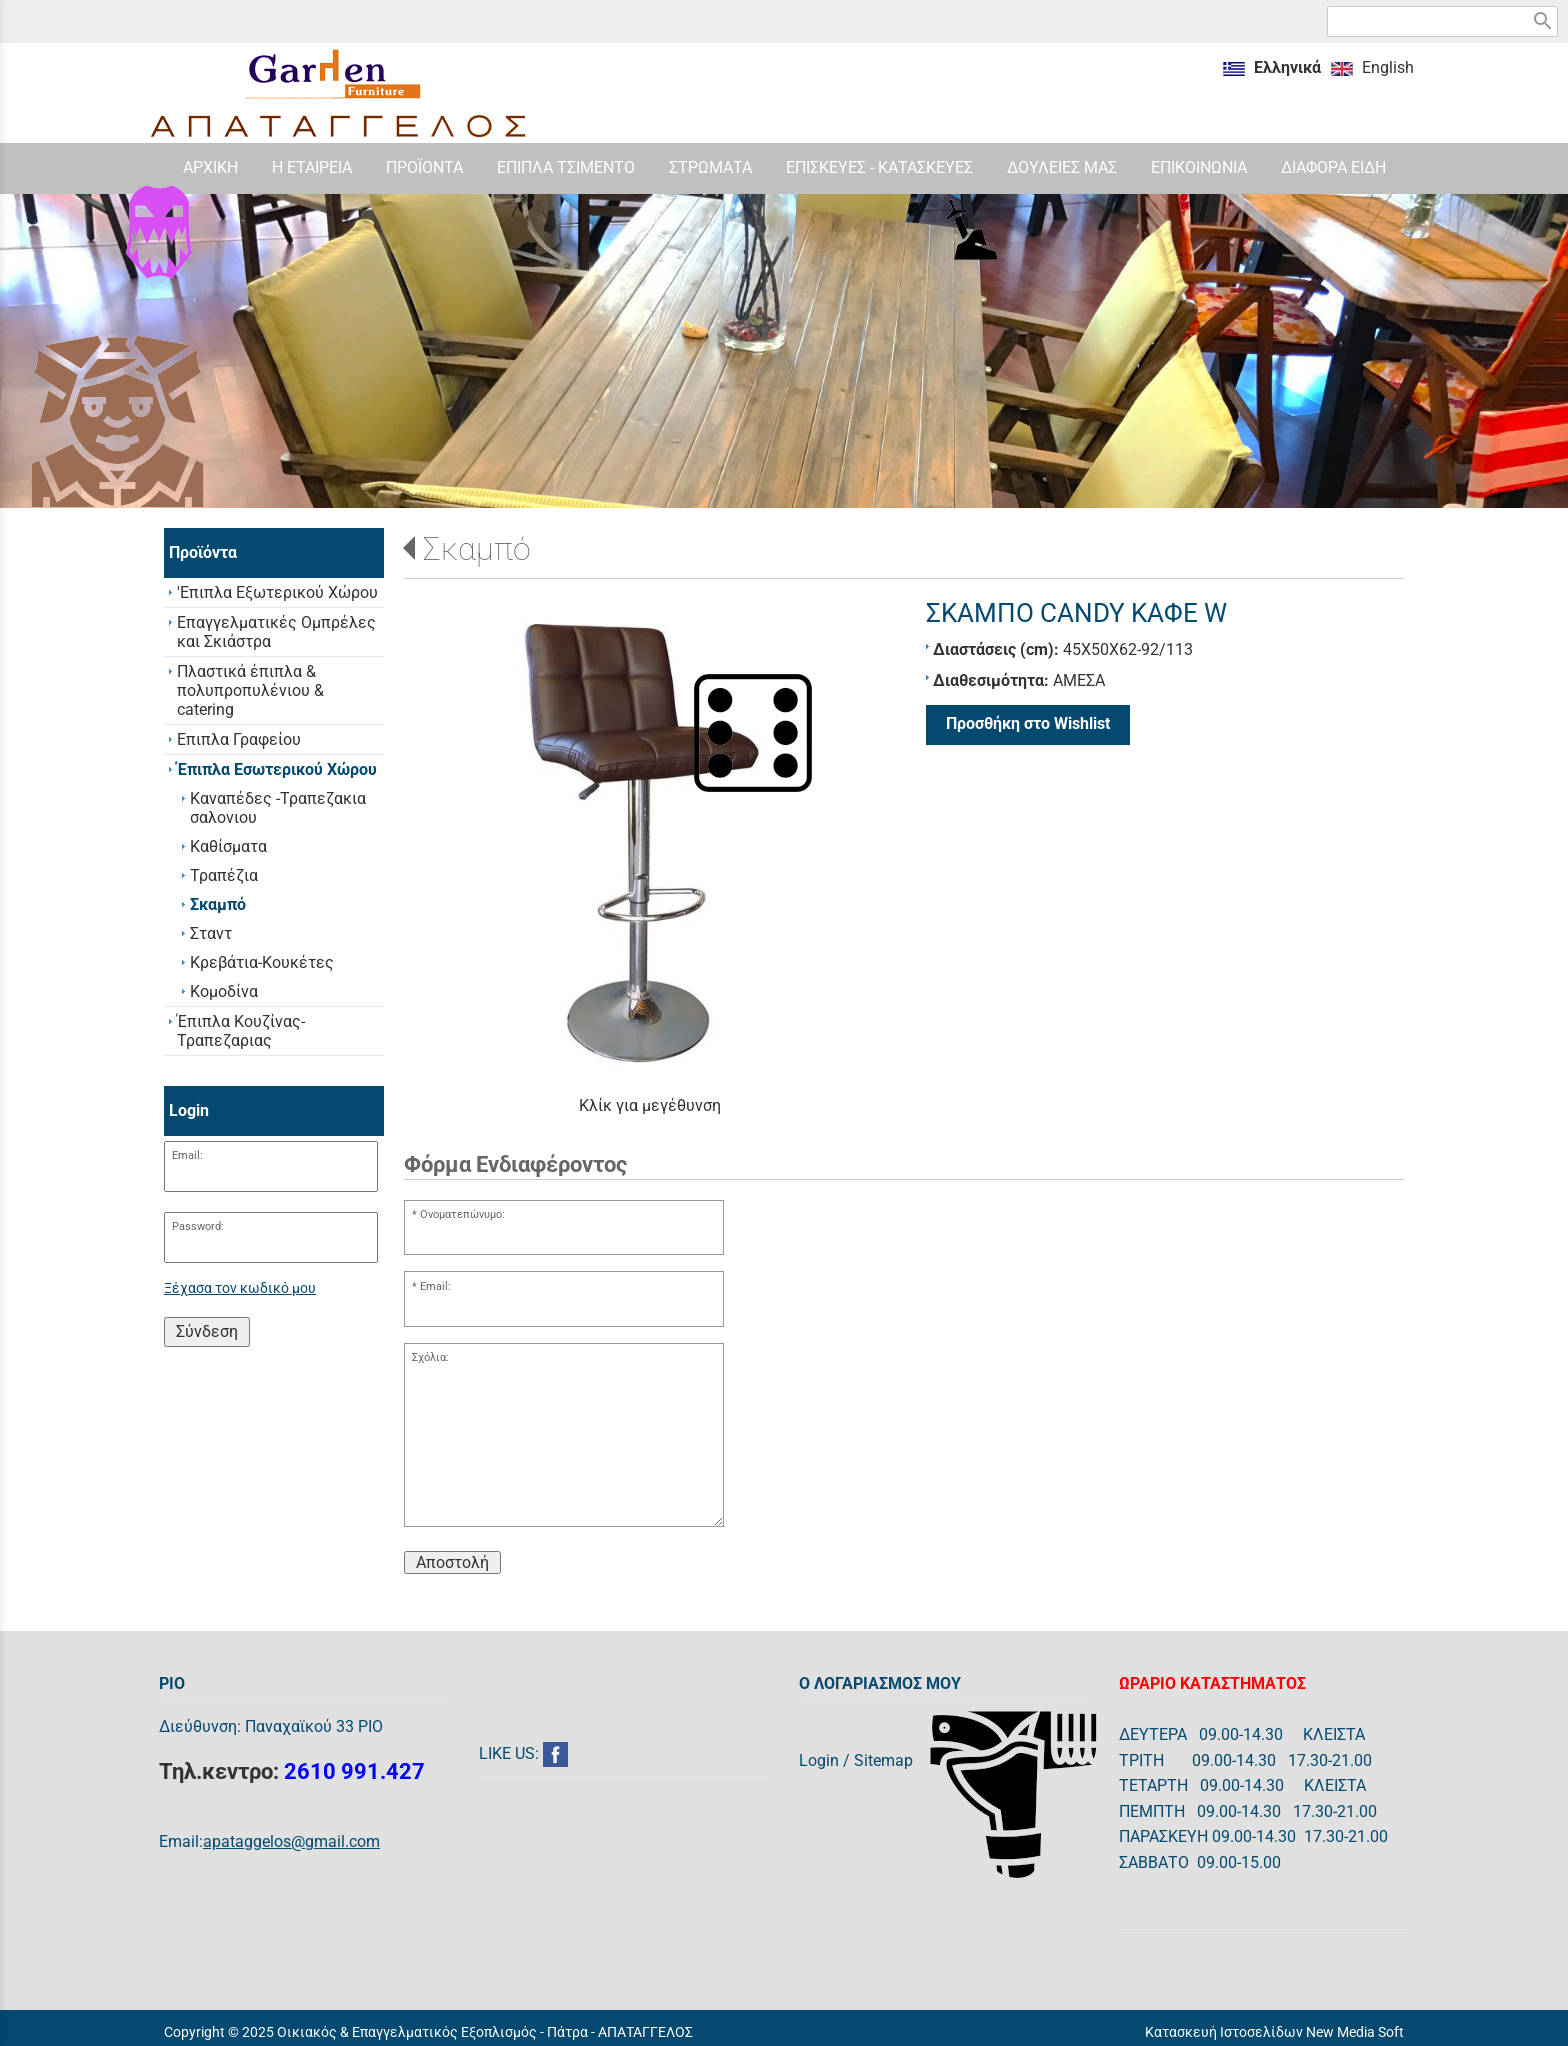  Describe the element at coordinates (1014, 1795) in the screenshot. I see `equip or access holster item in game inventory` at that location.